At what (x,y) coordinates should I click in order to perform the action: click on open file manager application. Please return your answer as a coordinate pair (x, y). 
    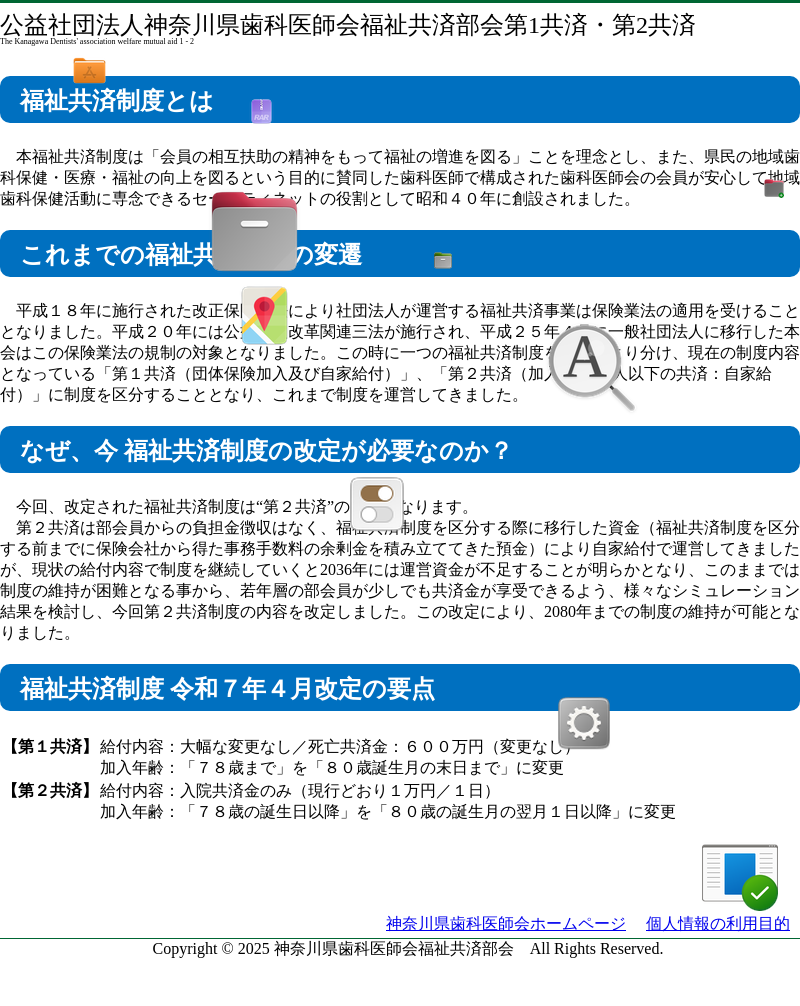
    Looking at the image, I should click on (443, 260).